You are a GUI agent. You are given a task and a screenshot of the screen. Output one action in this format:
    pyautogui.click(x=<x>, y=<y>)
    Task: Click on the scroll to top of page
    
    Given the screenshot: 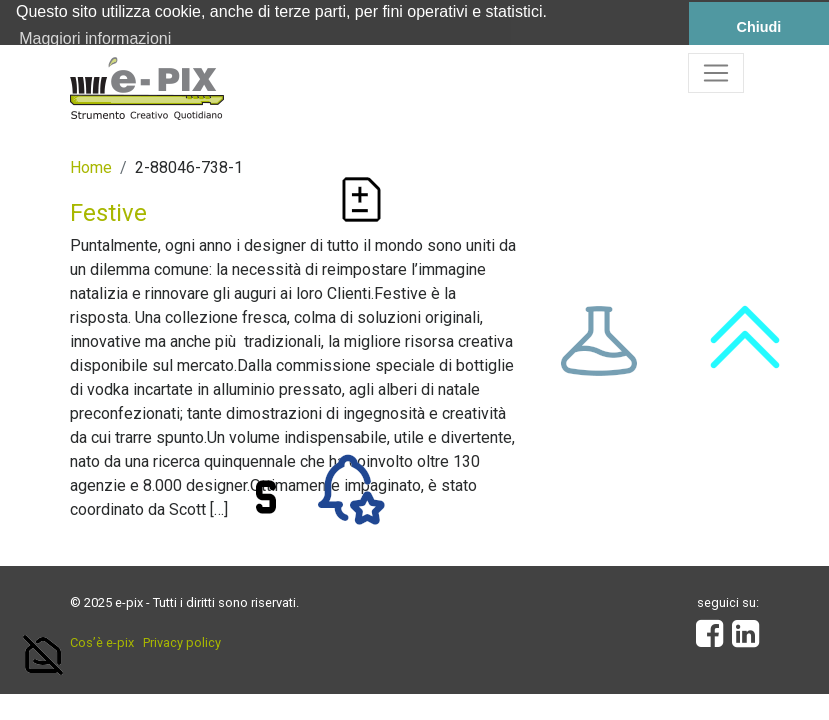 What is the action you would take?
    pyautogui.click(x=745, y=337)
    